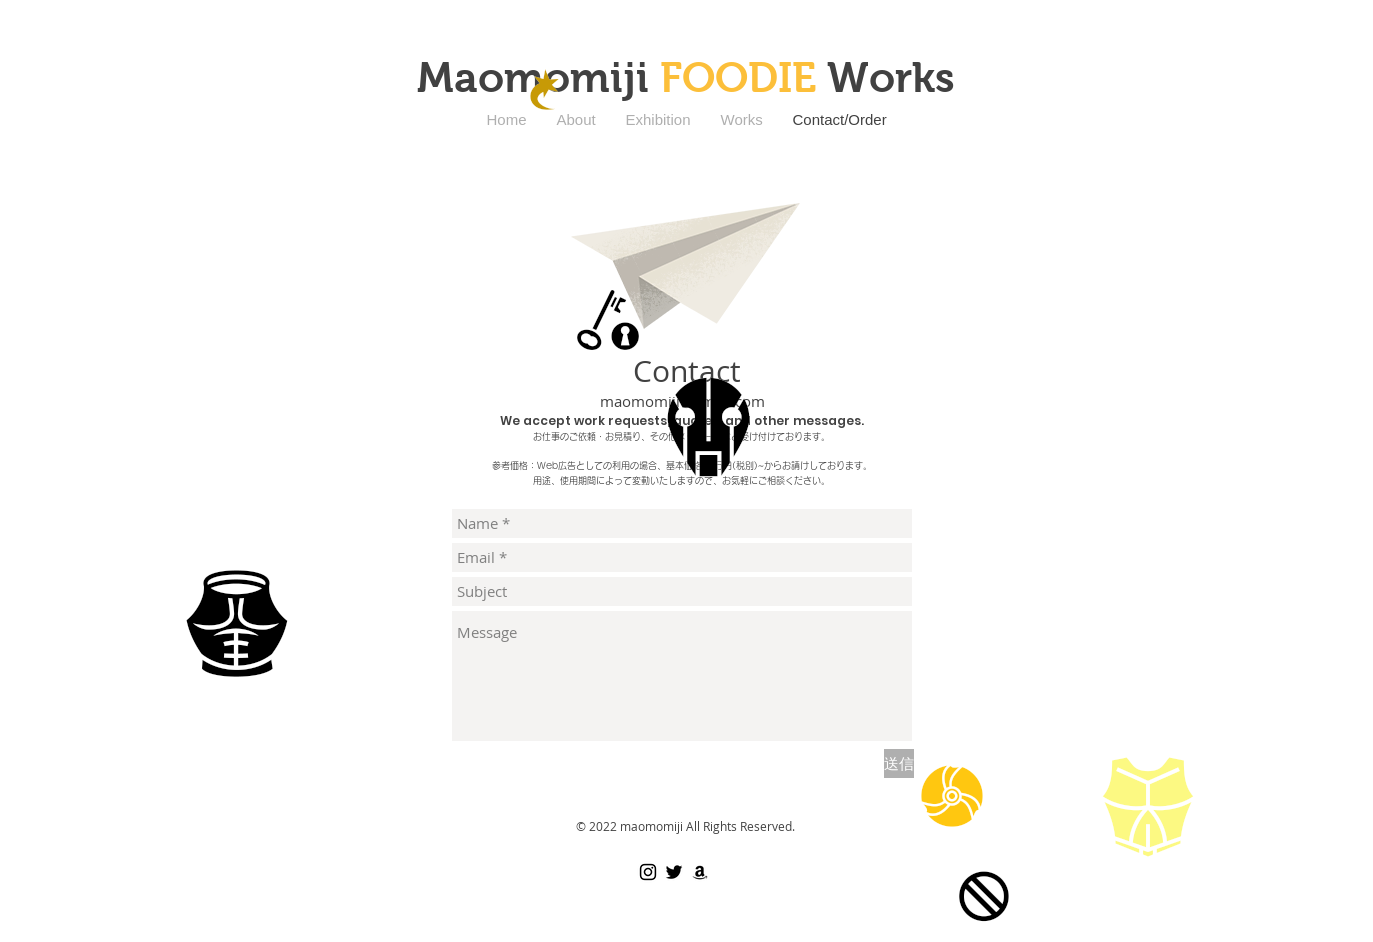 This screenshot has width=1373, height=942. Describe the element at coordinates (608, 320) in the screenshot. I see `lock or unlock a game item` at that location.